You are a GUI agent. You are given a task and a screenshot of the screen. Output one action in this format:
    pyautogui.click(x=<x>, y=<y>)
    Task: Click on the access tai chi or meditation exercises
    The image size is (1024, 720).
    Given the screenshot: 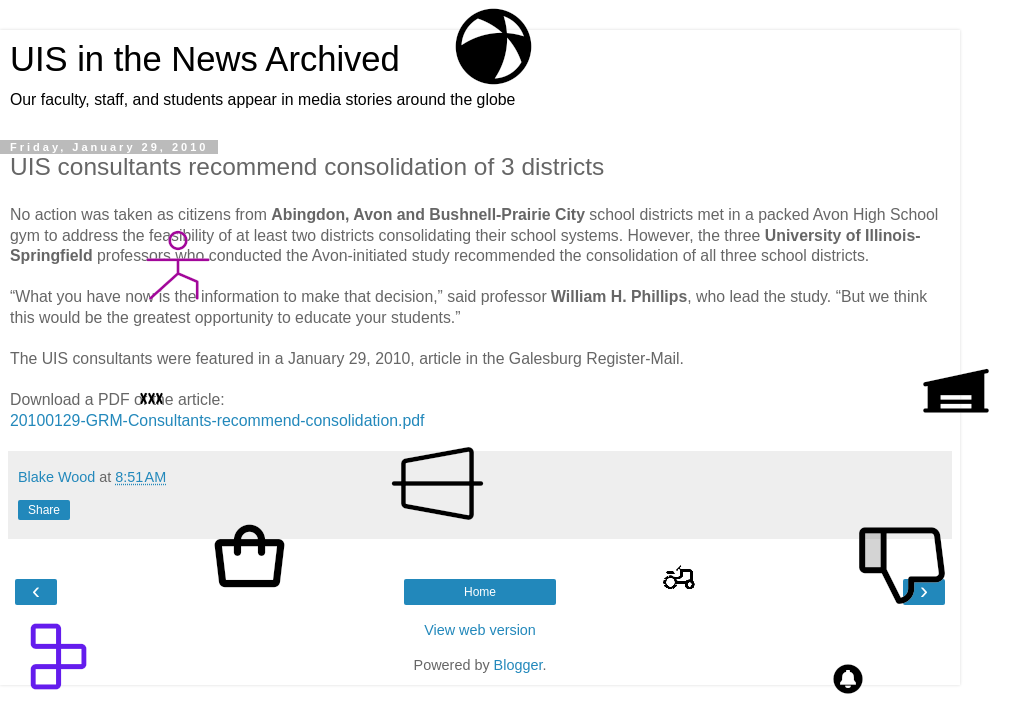 What is the action you would take?
    pyautogui.click(x=178, y=268)
    